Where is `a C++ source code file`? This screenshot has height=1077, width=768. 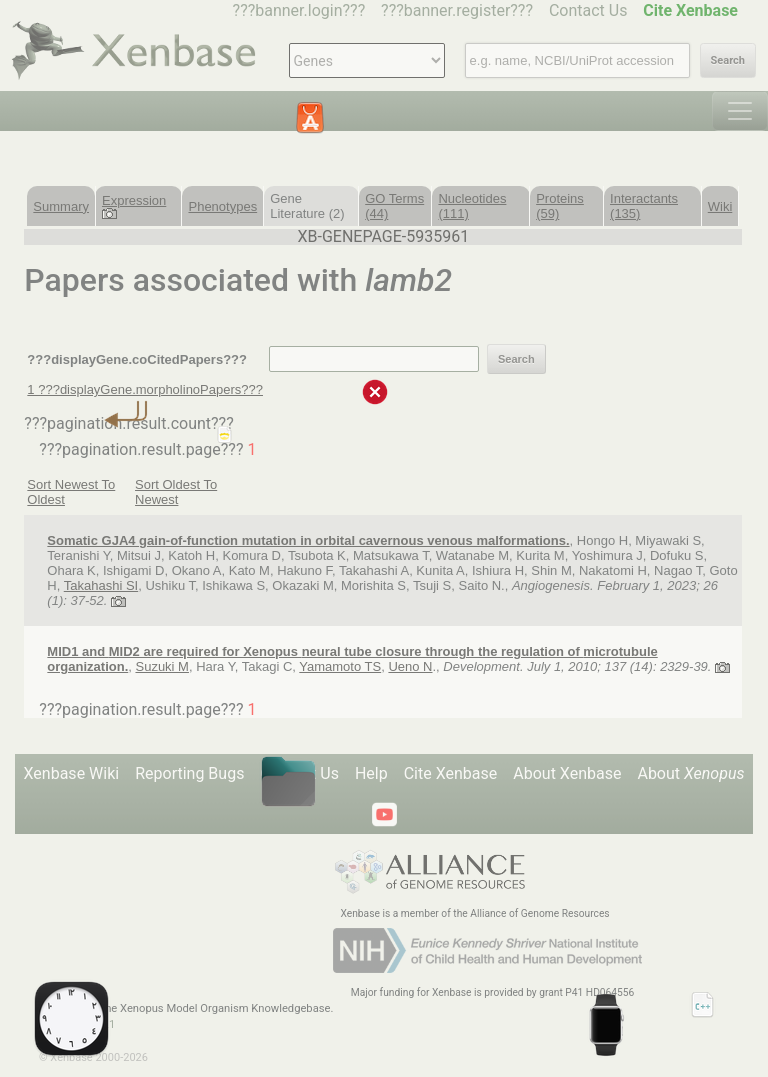 a C++ source code file is located at coordinates (702, 1004).